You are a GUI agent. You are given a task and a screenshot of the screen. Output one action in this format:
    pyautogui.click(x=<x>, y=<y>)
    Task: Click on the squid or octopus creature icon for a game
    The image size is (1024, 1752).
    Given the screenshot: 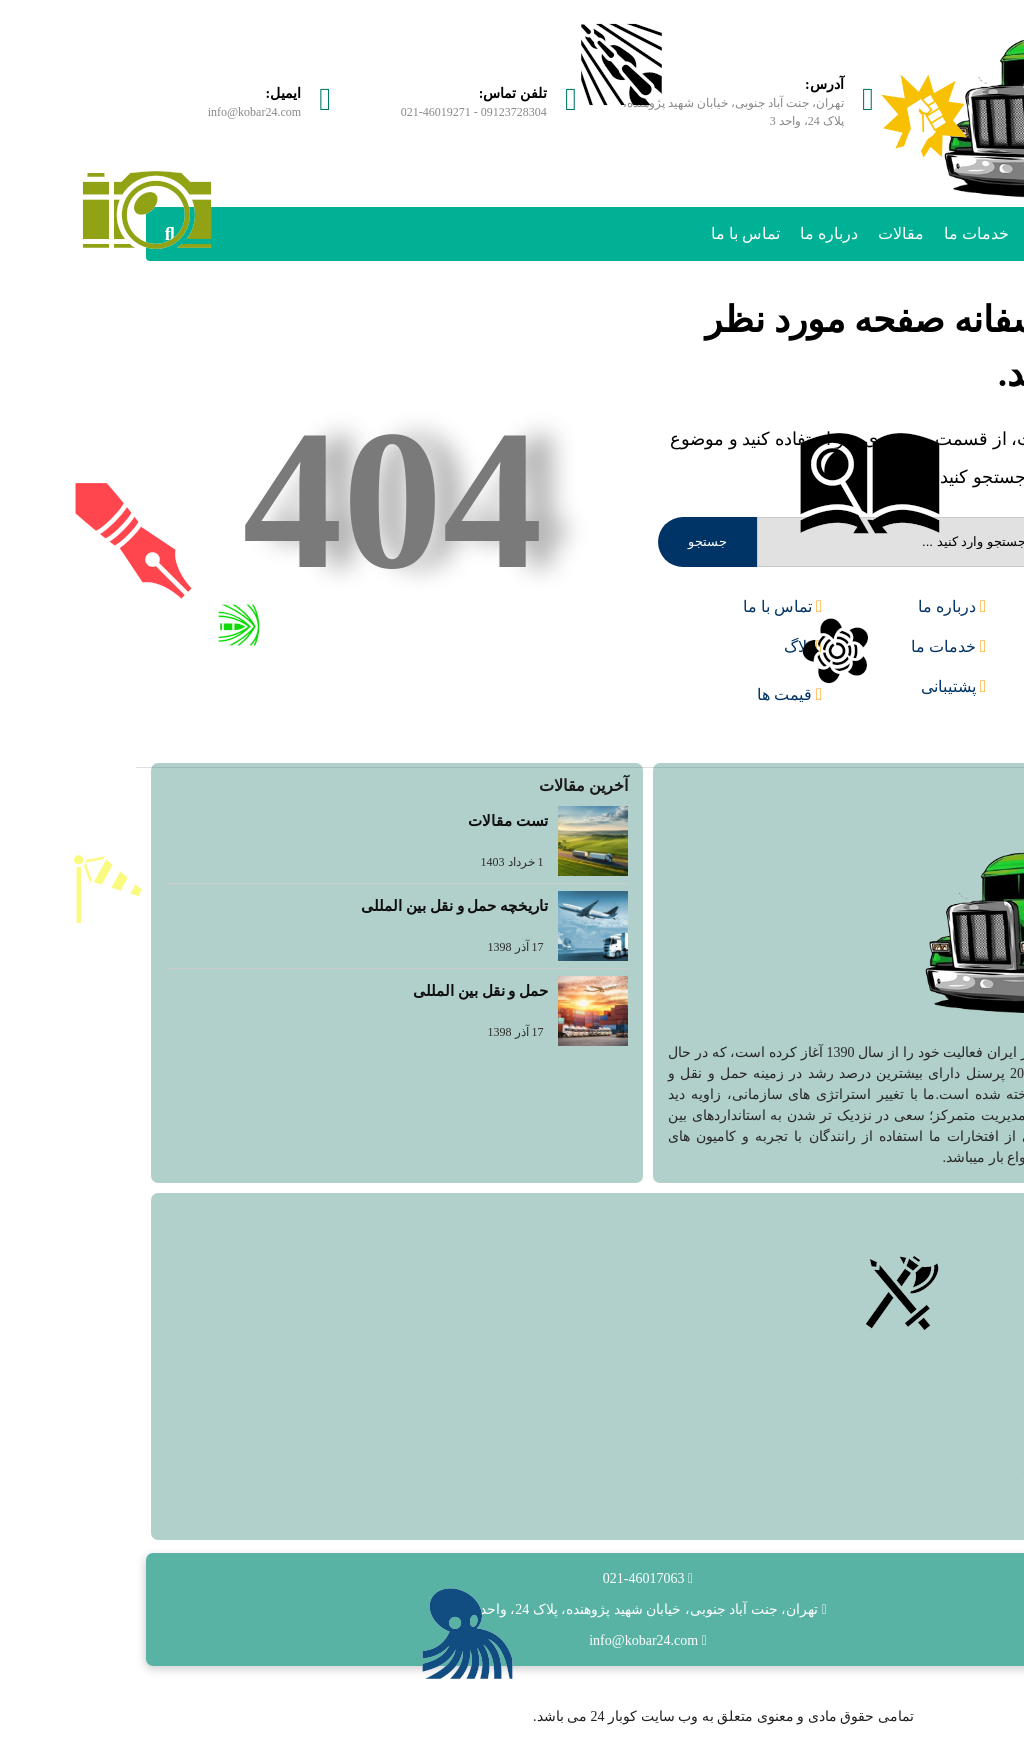 What is the action you would take?
    pyautogui.click(x=467, y=1633)
    